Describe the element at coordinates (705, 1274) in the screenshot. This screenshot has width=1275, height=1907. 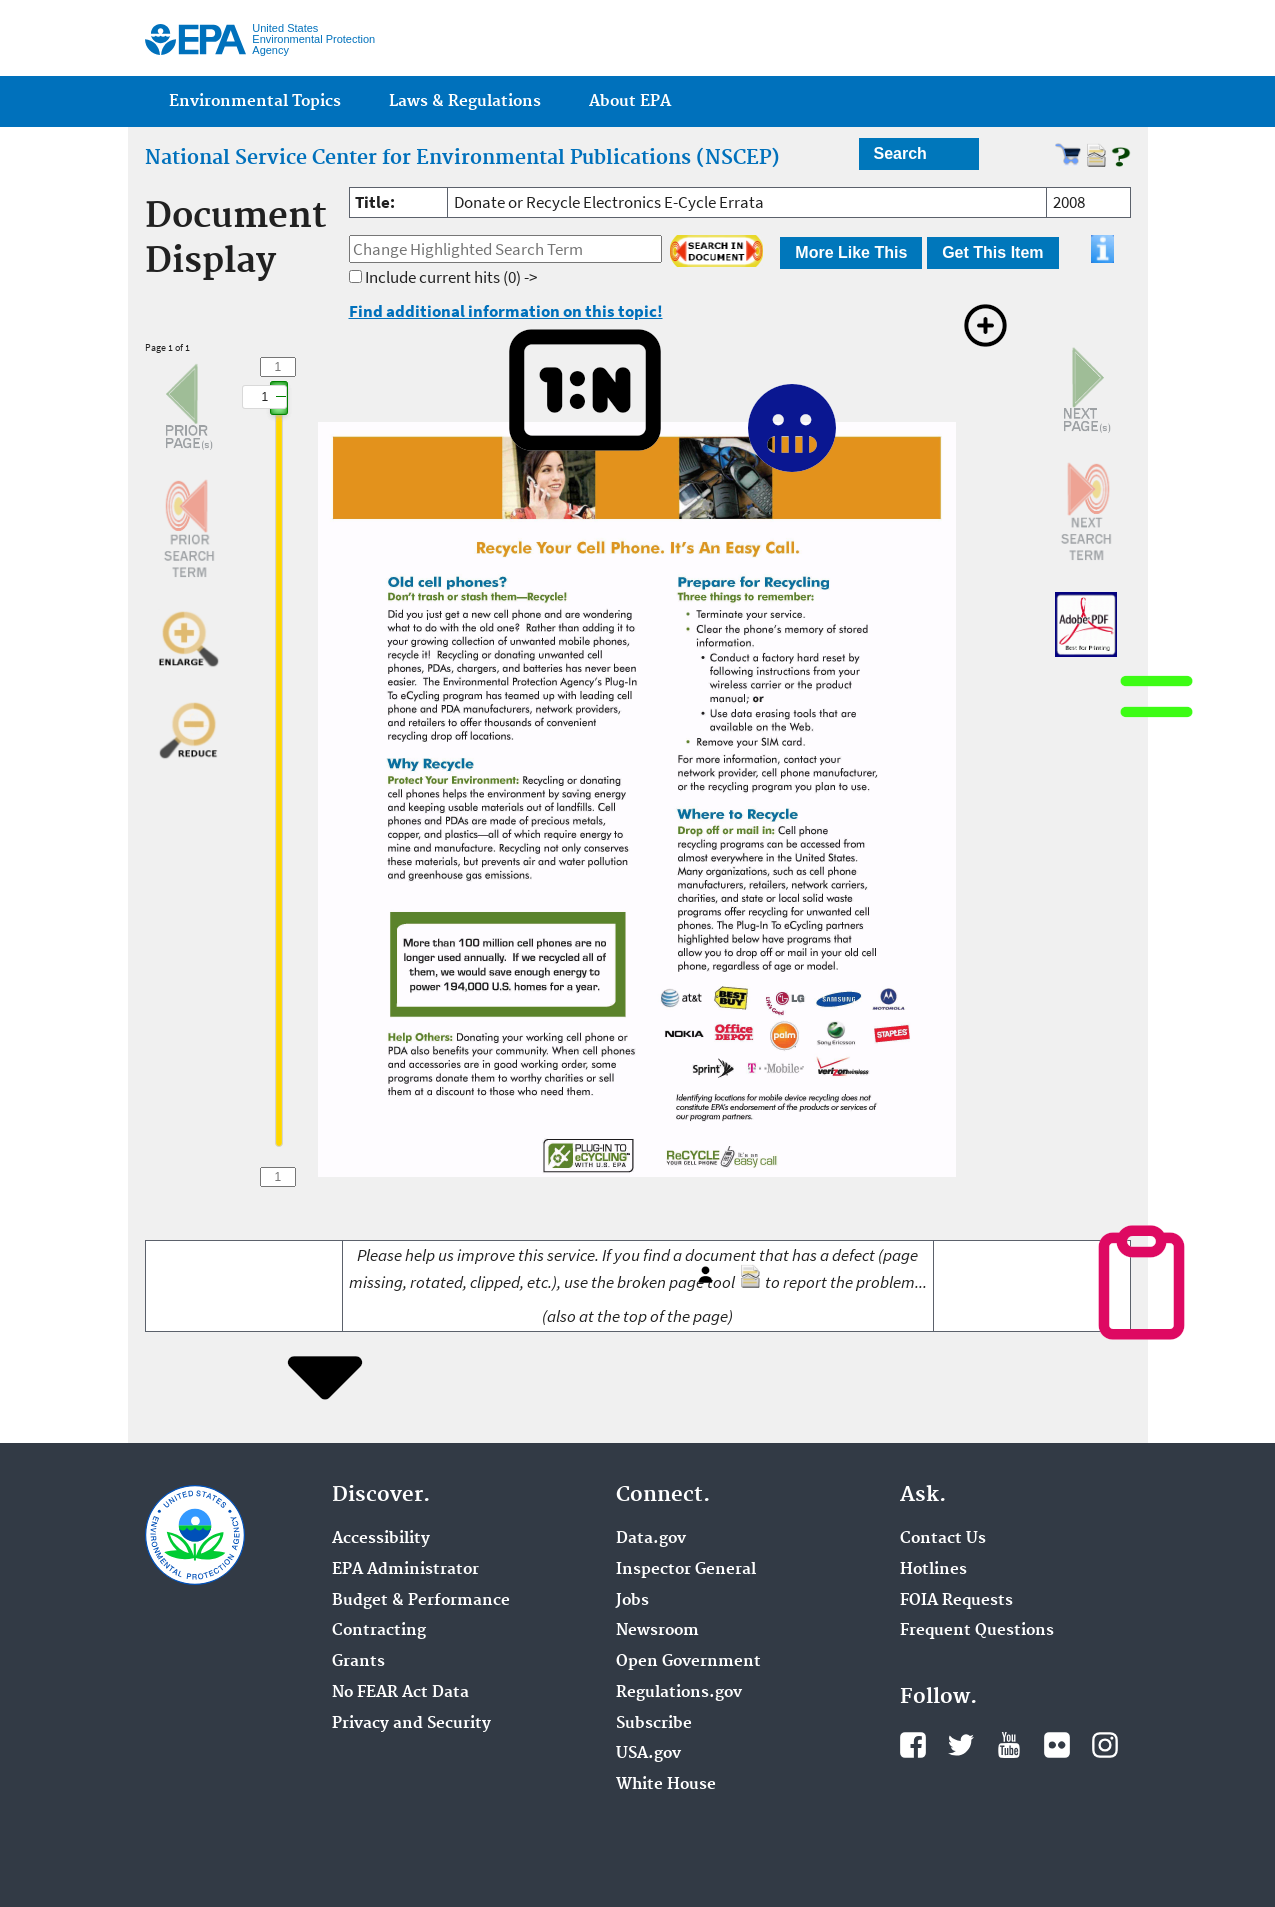
I see `view your profile` at that location.